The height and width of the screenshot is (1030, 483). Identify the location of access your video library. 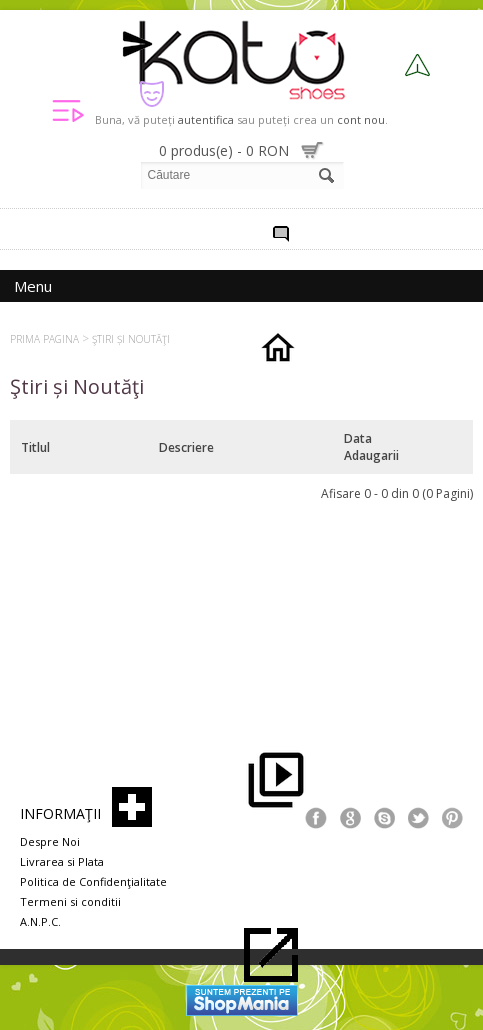
(276, 780).